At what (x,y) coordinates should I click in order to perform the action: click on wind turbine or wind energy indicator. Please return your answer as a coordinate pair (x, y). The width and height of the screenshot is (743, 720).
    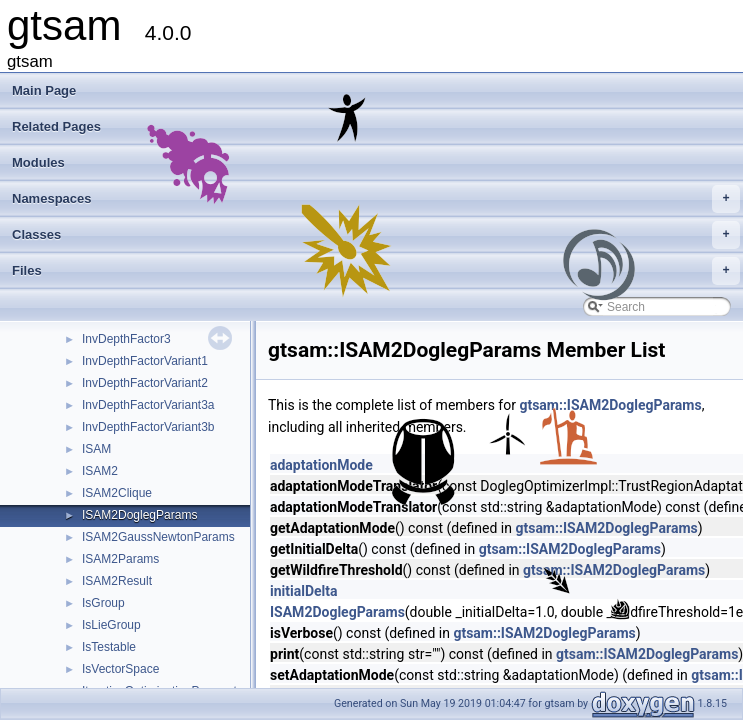
    Looking at the image, I should click on (508, 434).